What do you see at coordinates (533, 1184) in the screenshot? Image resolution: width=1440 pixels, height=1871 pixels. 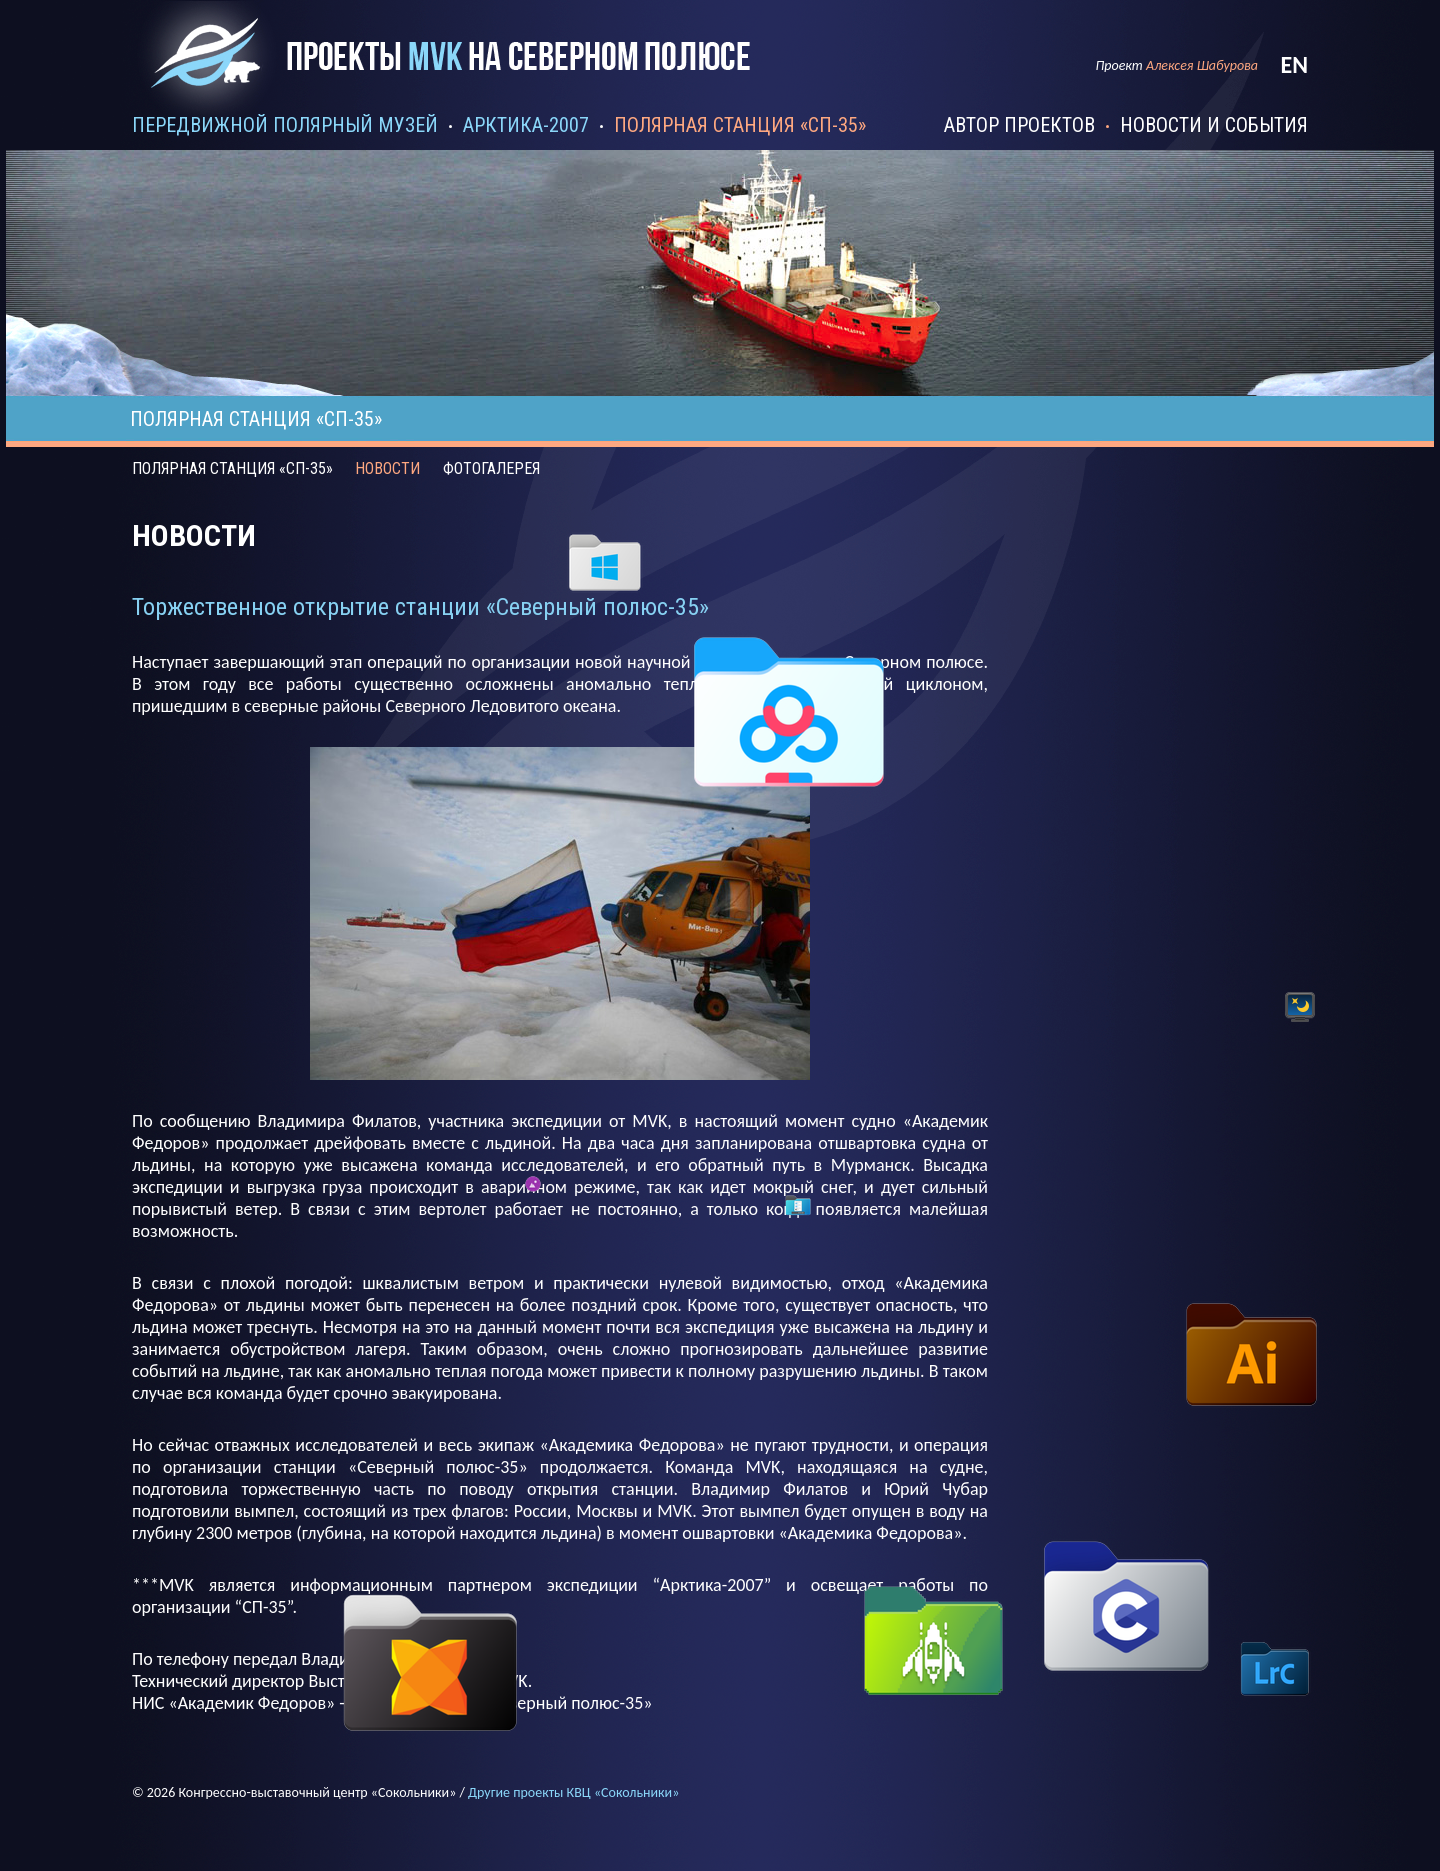 I see `indicates photo or image content` at bounding box center [533, 1184].